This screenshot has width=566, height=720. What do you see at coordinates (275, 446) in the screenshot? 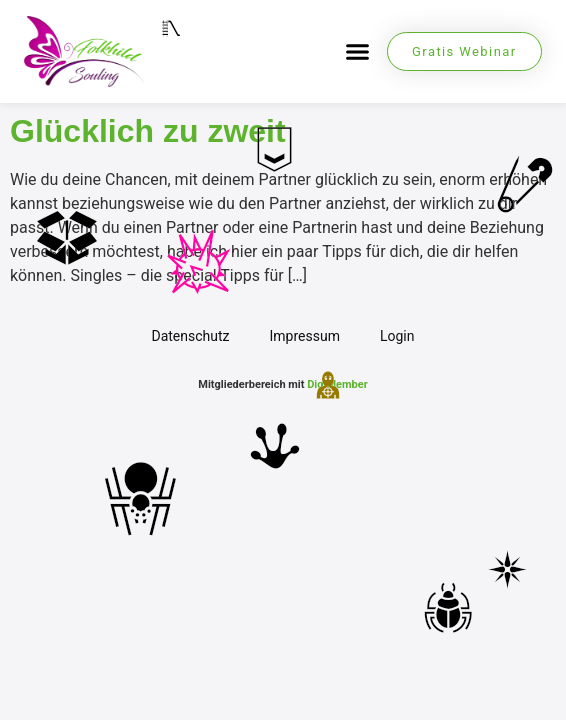
I see `amphibian or frog-related game element` at bounding box center [275, 446].